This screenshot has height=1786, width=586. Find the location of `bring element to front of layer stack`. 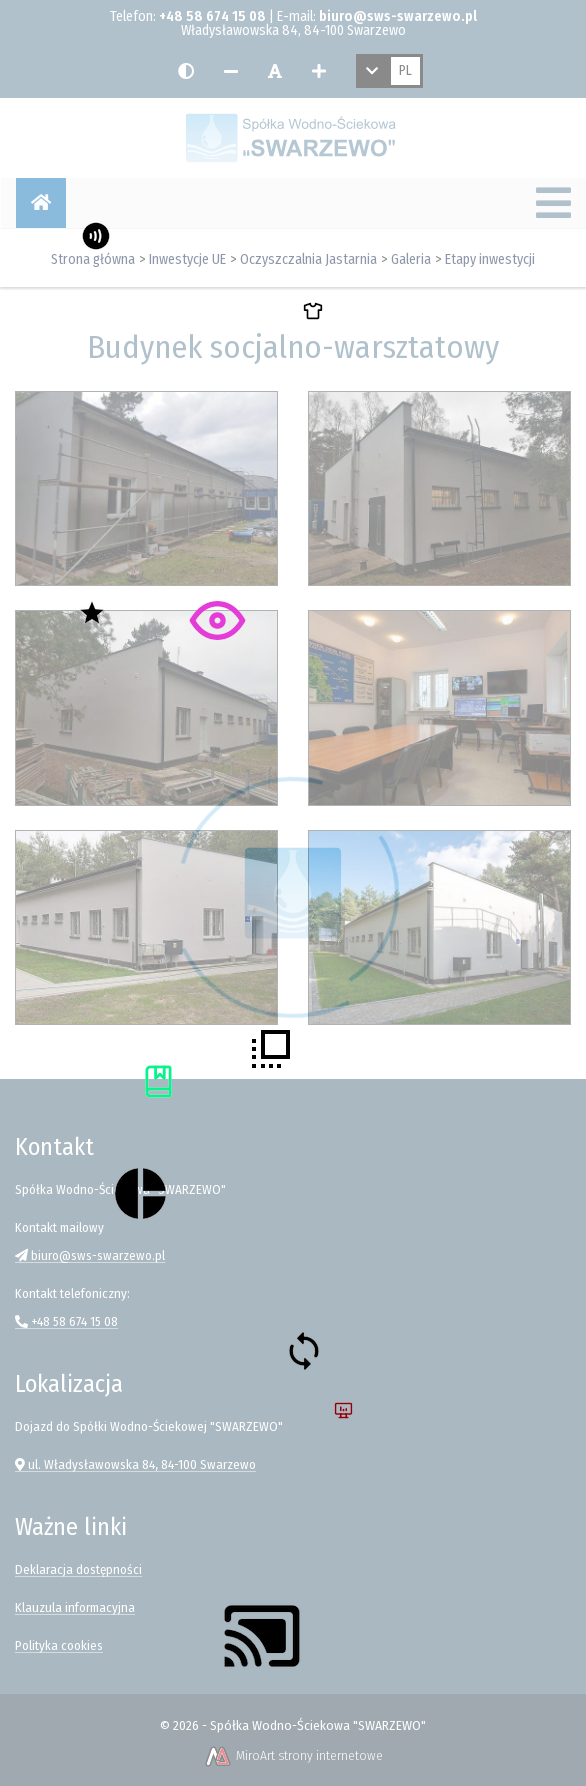

bring element to front of layer stack is located at coordinates (271, 1049).